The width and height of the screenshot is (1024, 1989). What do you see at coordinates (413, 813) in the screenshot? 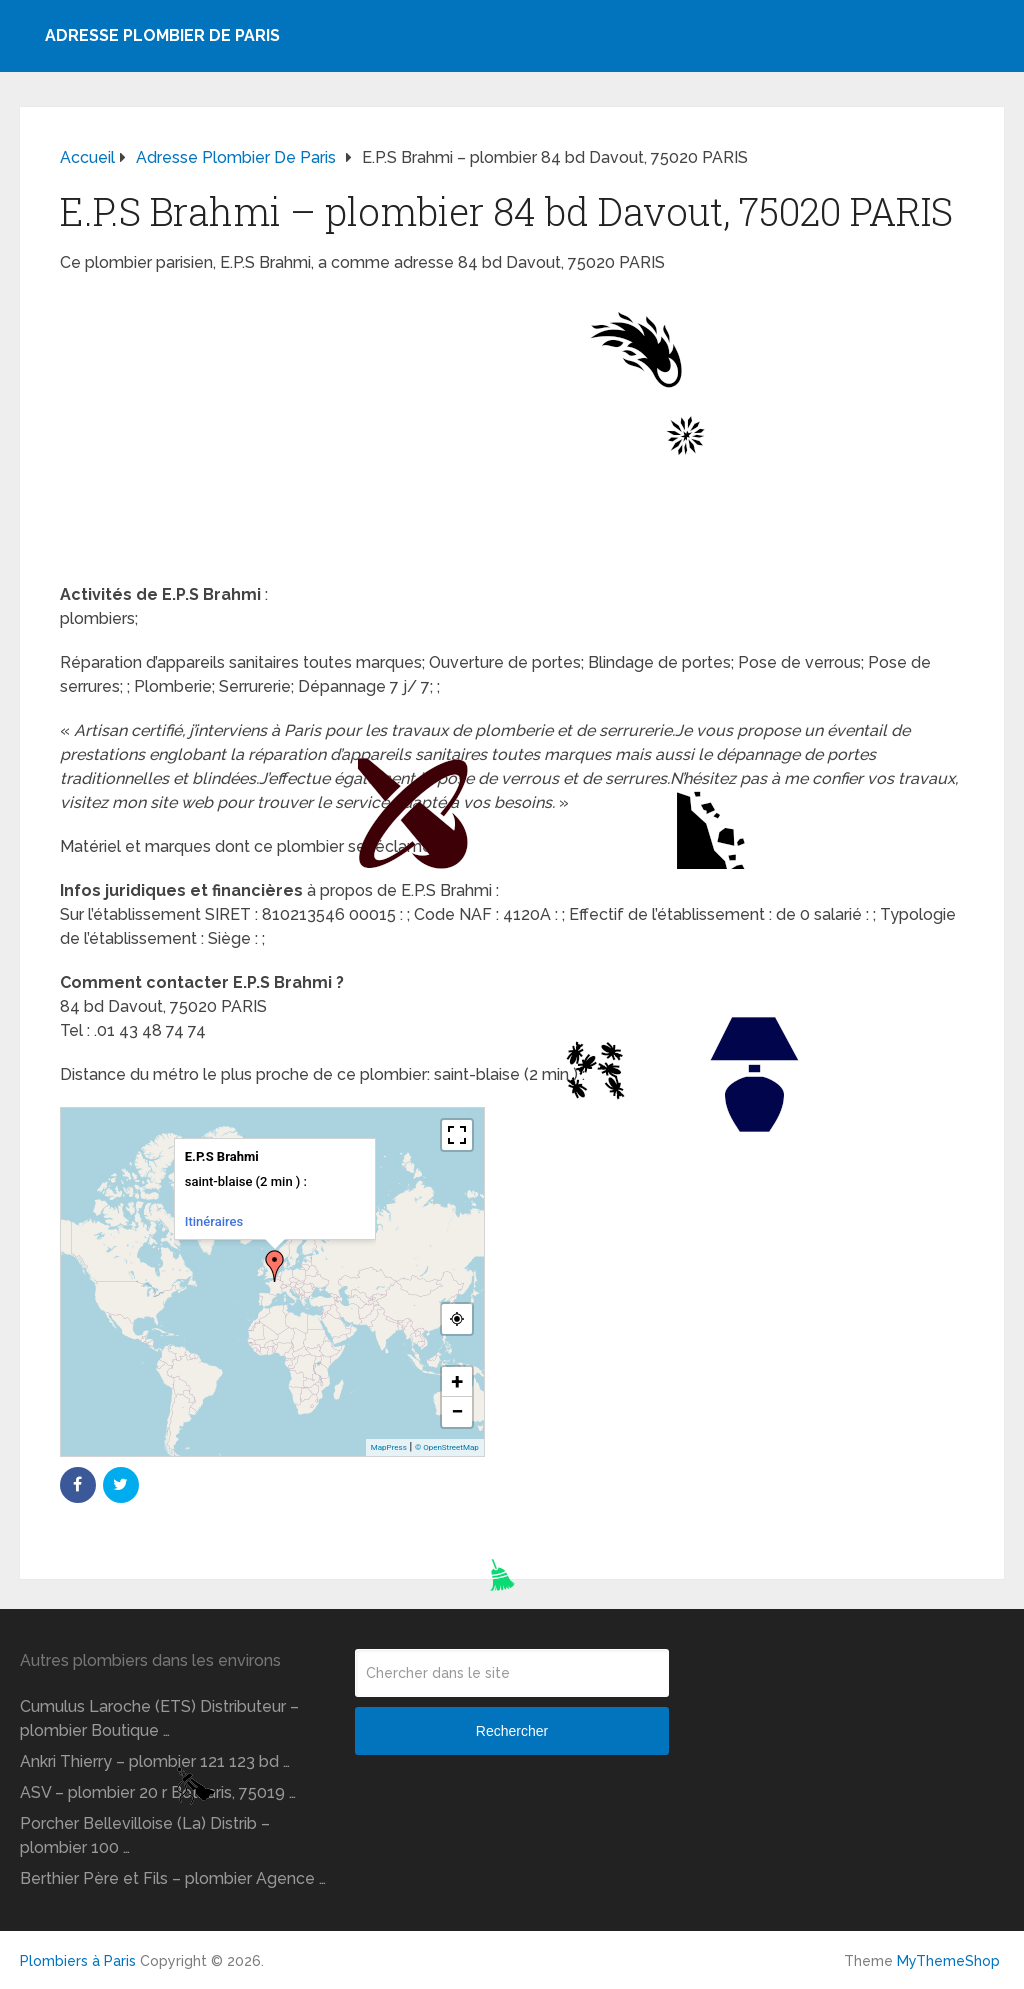
I see `activate hyperspeed or boost ability` at bounding box center [413, 813].